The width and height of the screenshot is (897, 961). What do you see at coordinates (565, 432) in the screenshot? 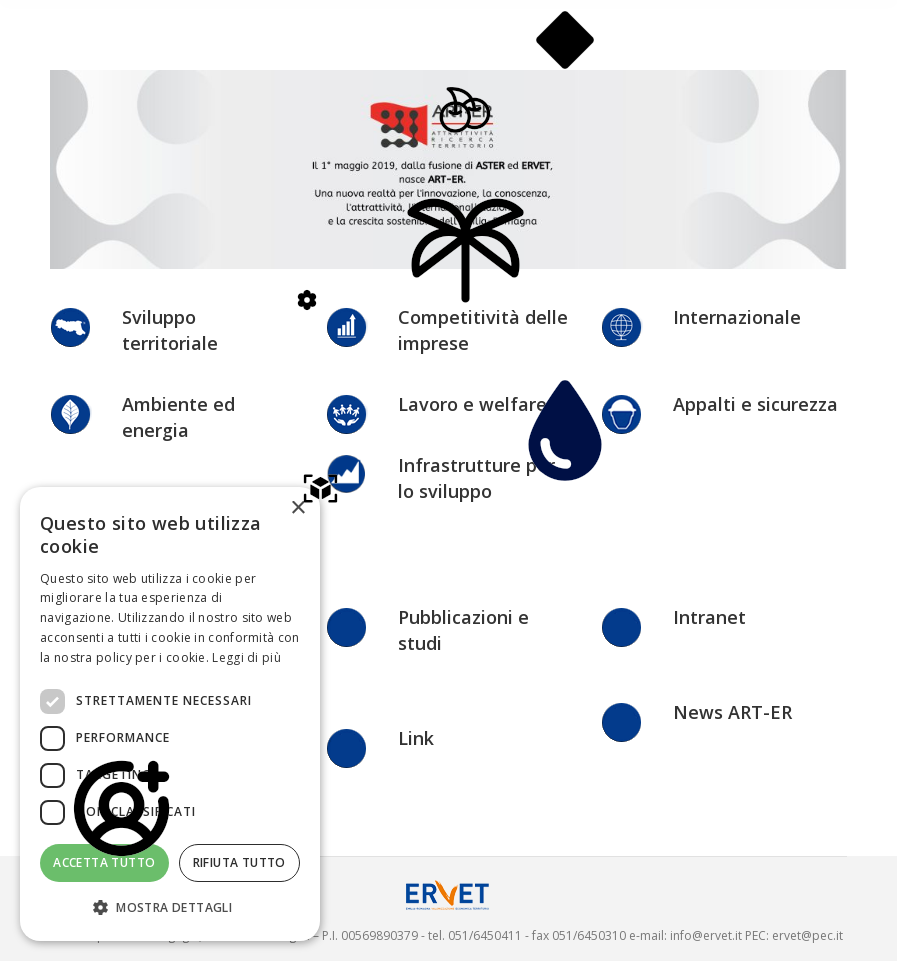
I see `adjust water or hydration settings` at bounding box center [565, 432].